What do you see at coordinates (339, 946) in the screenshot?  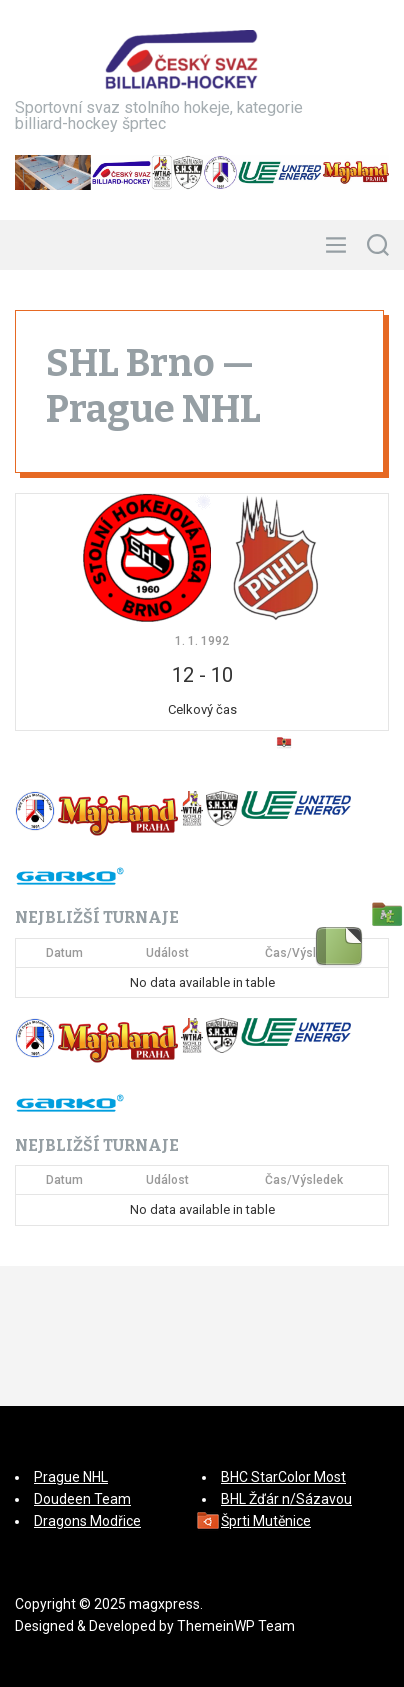 I see `change desktop wallpaper settings` at bounding box center [339, 946].